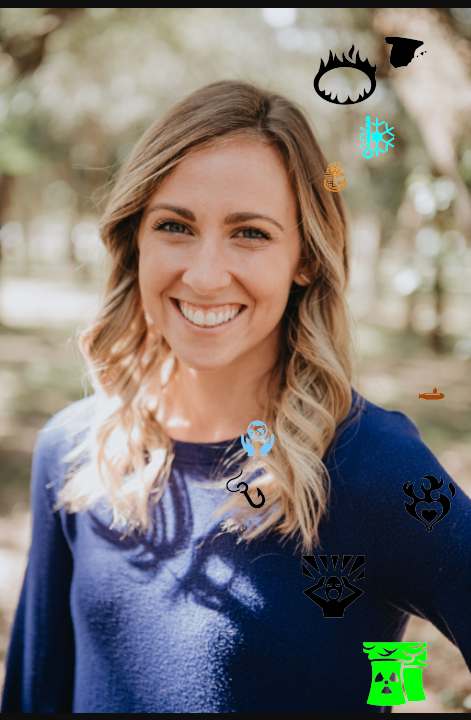 This screenshot has width=471, height=720. Describe the element at coordinates (428, 503) in the screenshot. I see `indicates heartburn or acid reflux symptom` at that location.